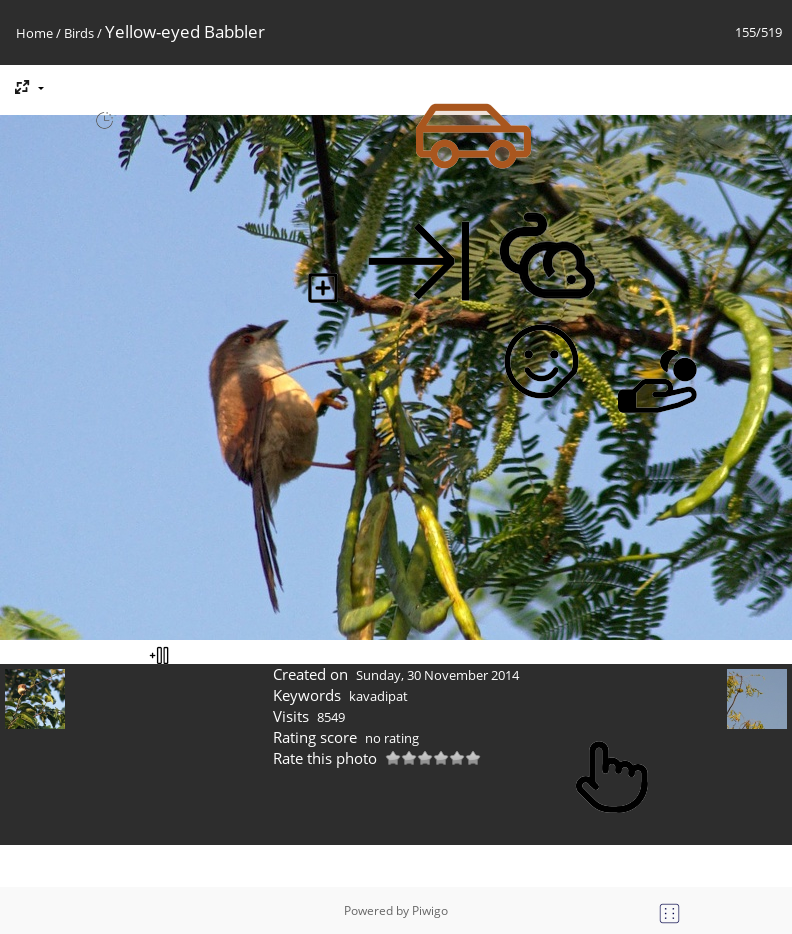  What do you see at coordinates (323, 288) in the screenshot?
I see `add a new item or content` at bounding box center [323, 288].